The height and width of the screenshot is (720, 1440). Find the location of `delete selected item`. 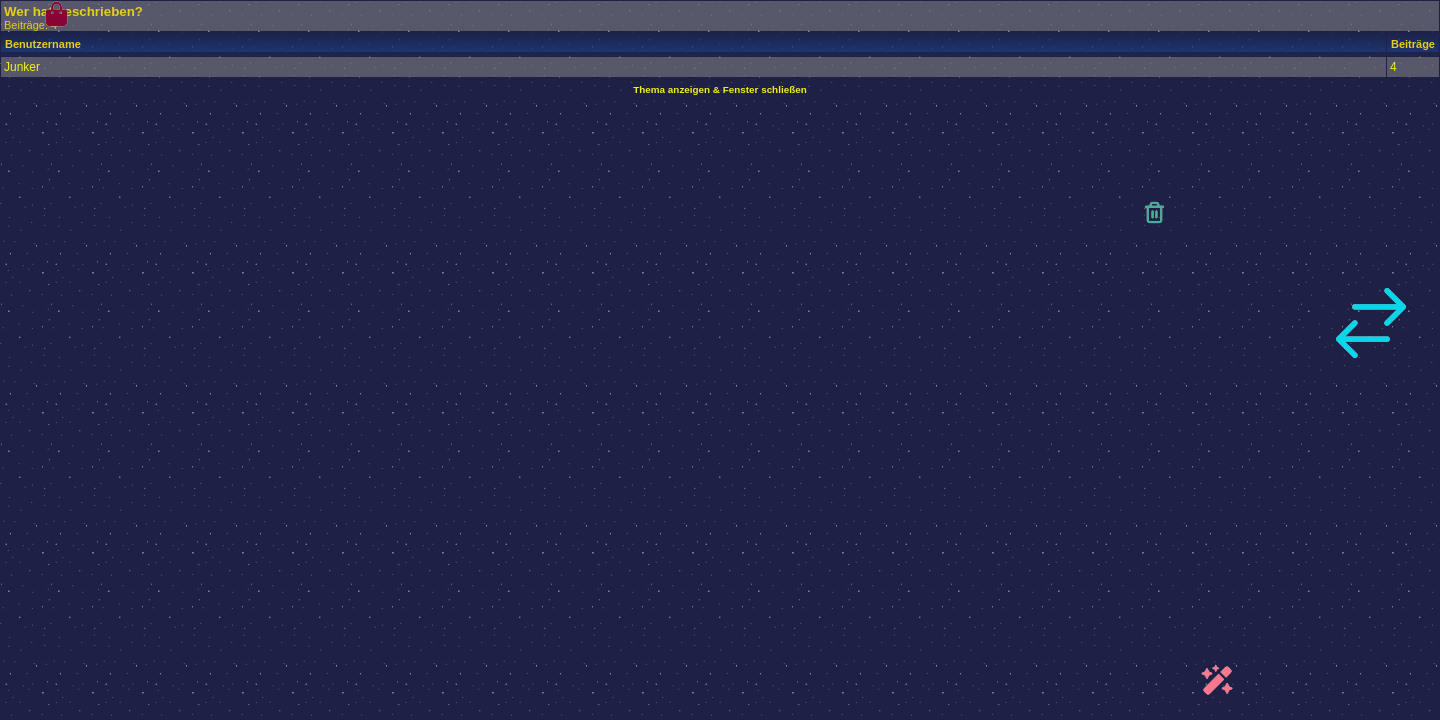

delete selected item is located at coordinates (1154, 212).